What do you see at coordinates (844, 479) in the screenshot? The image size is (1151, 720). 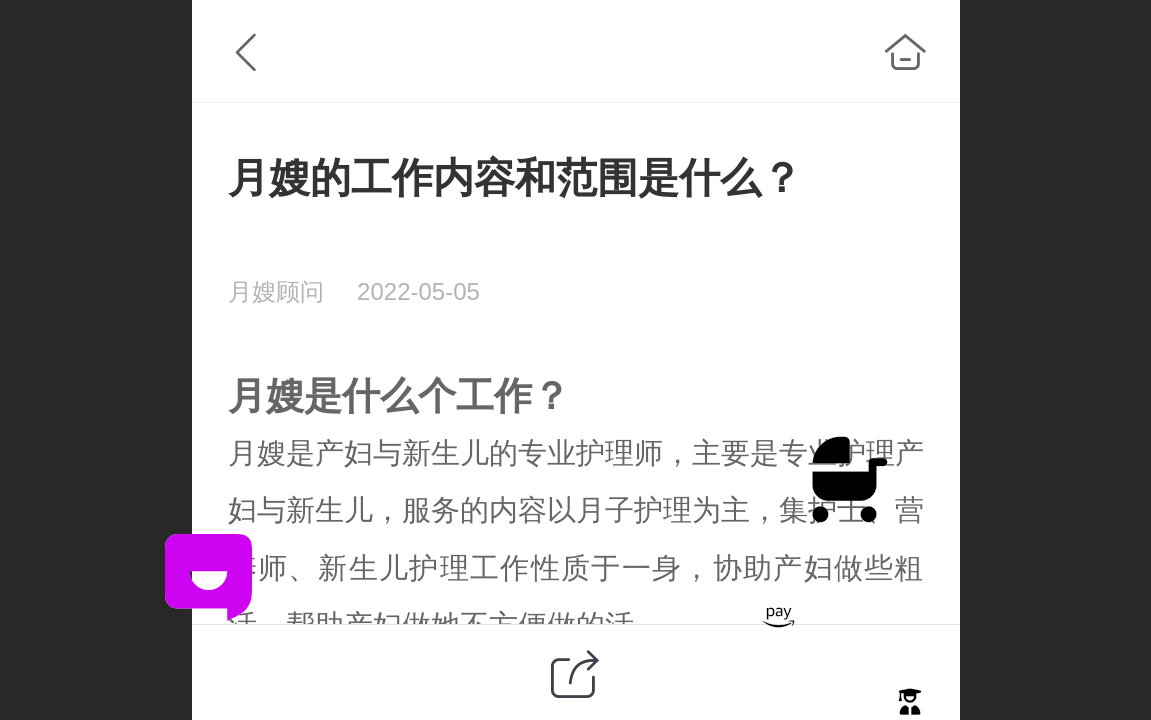 I see `access baby or parenting-related features` at bounding box center [844, 479].